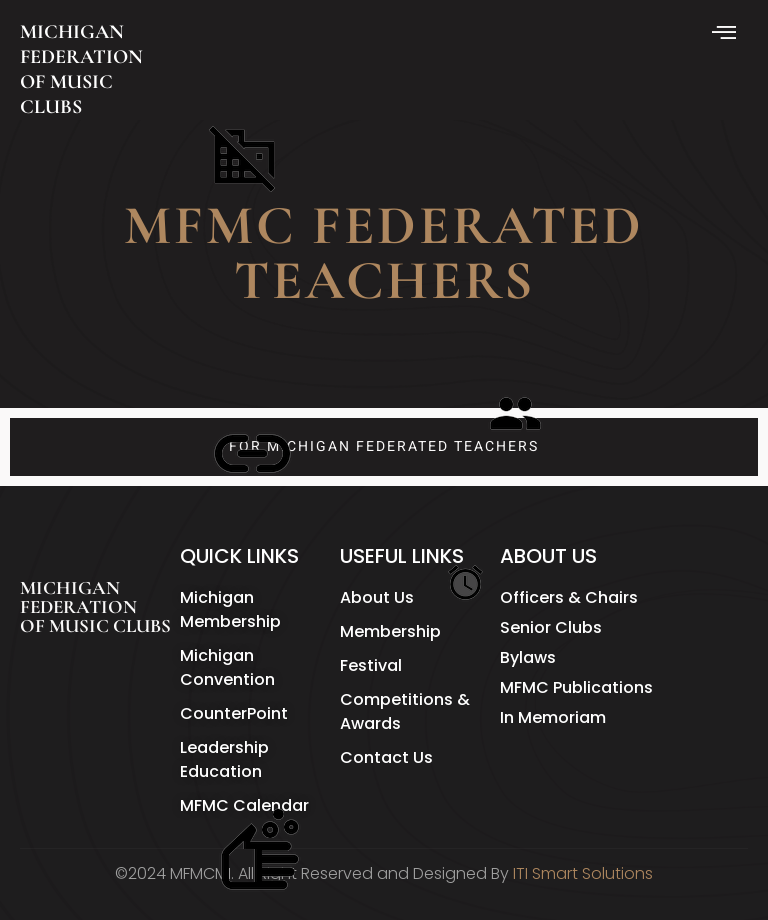  I want to click on copy or share a link, so click(252, 453).